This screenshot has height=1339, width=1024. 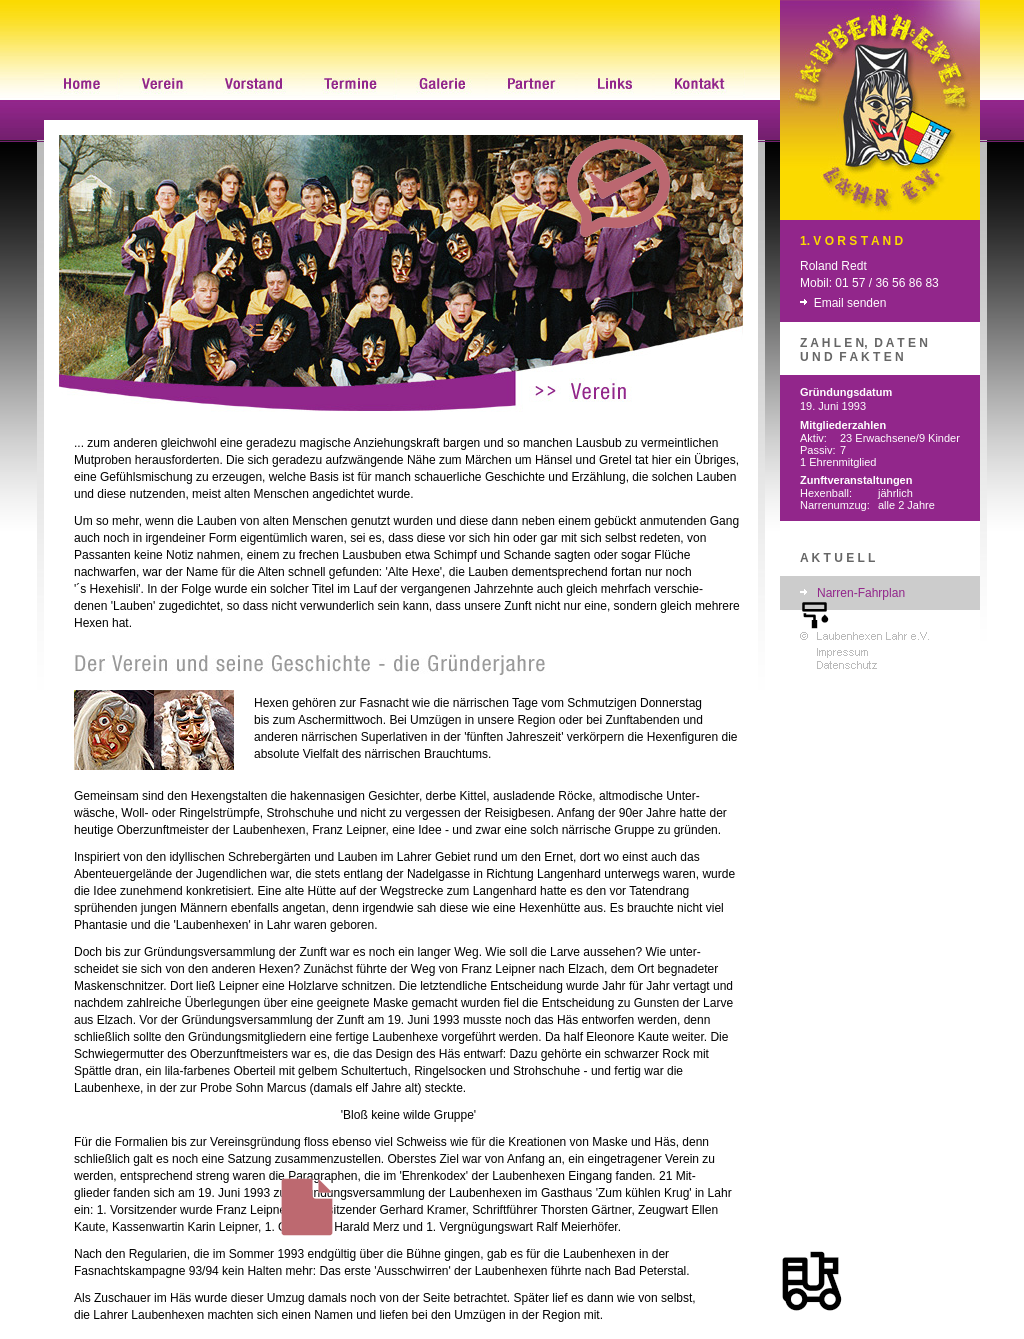 I want to click on access painting or drawing tools, so click(x=814, y=614).